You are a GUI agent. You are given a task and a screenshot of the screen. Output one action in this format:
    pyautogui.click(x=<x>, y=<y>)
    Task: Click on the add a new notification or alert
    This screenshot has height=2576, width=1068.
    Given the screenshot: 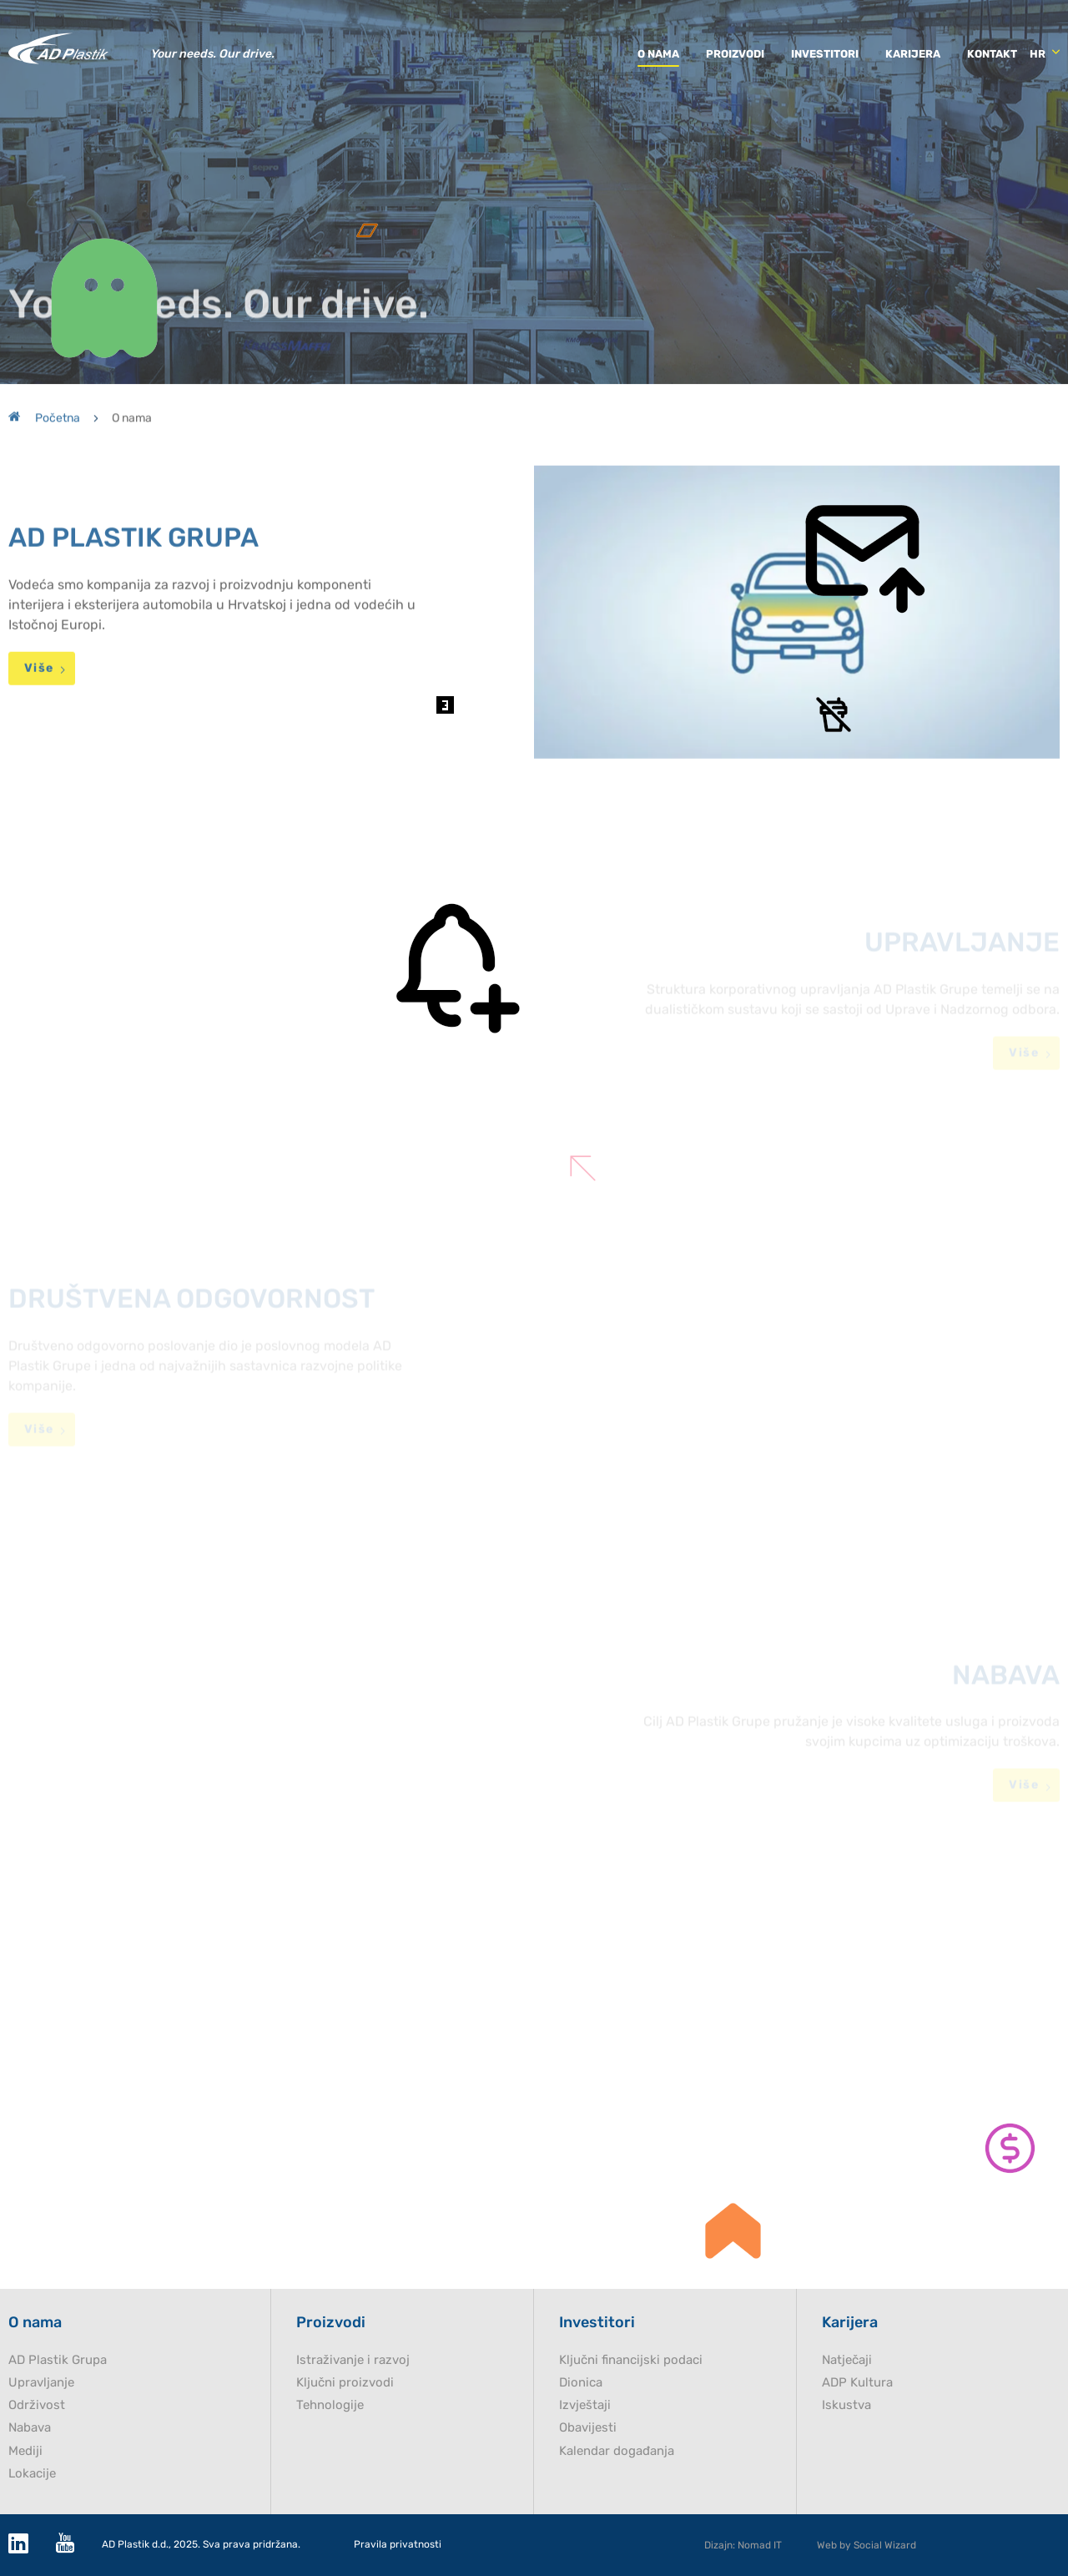 What is the action you would take?
    pyautogui.click(x=451, y=965)
    